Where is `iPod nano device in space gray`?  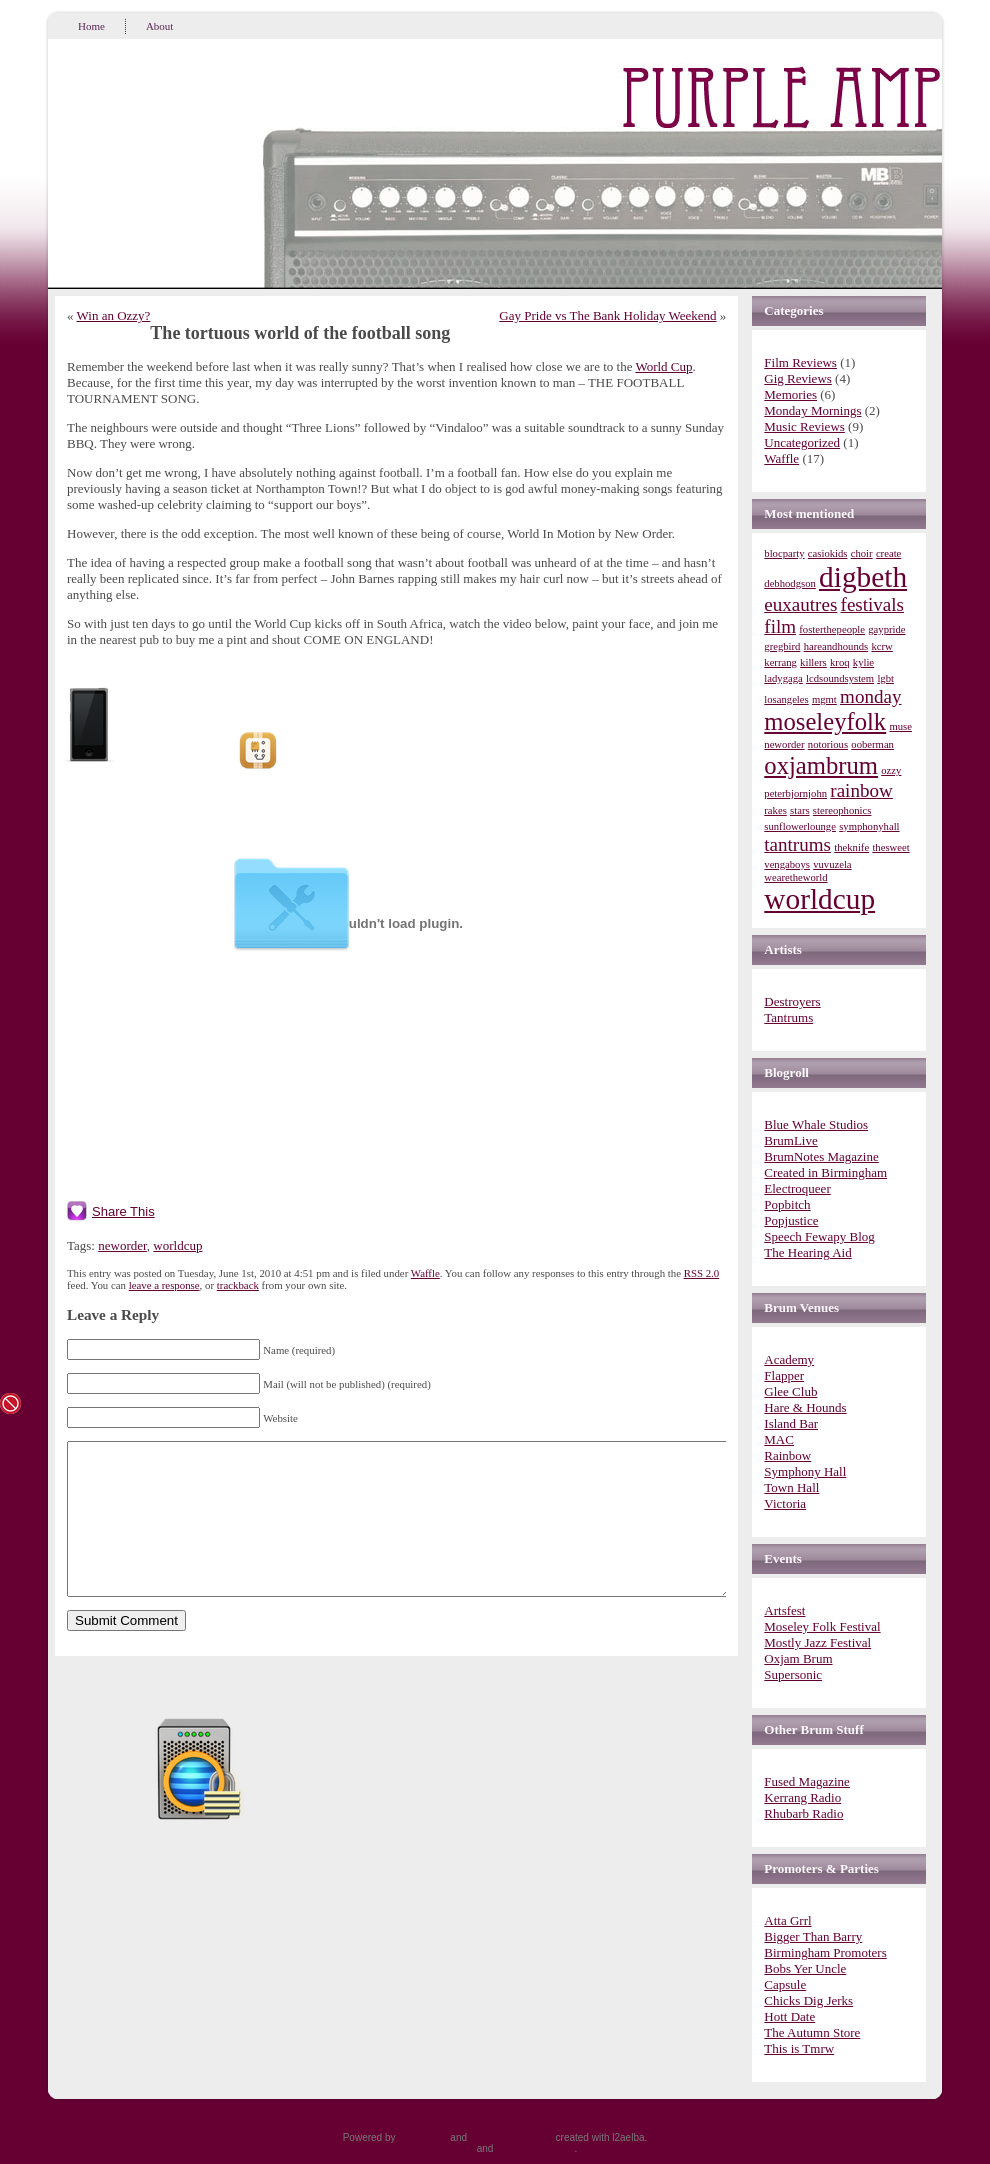
iPod nano device in space gray is located at coordinates (89, 725).